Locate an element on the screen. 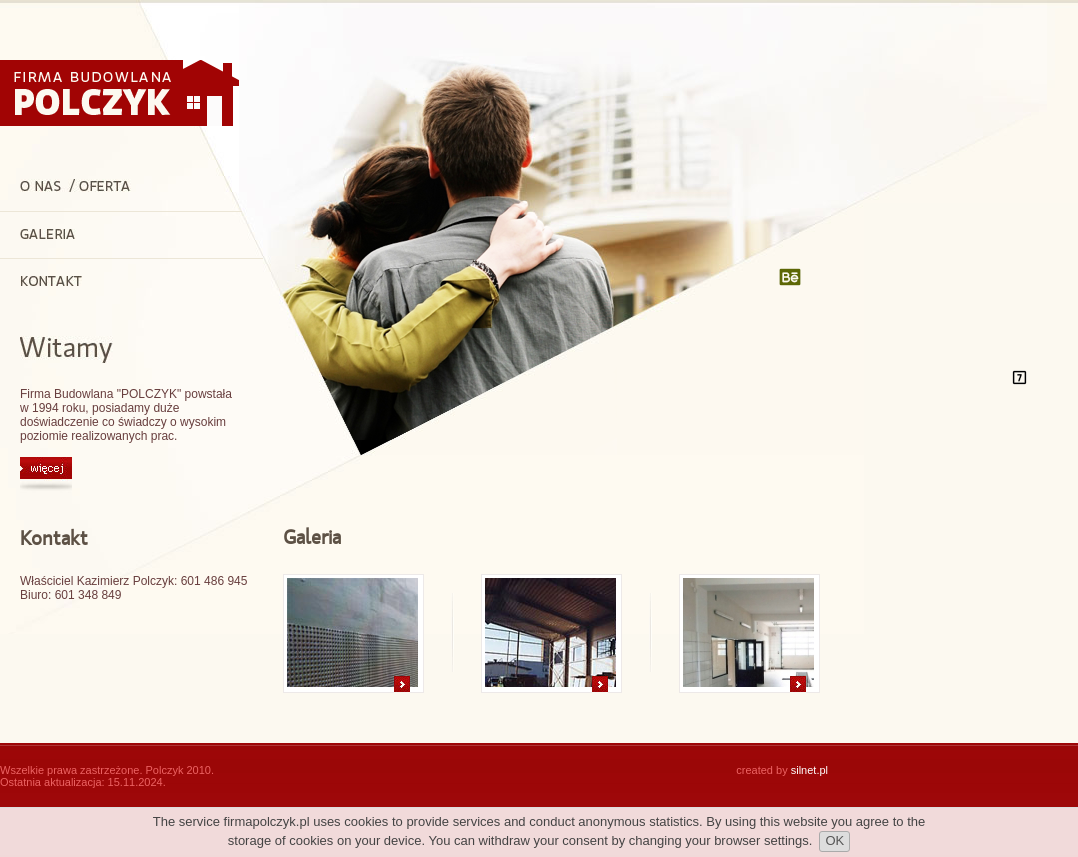 The width and height of the screenshot is (1078, 857). select or input the number seven is located at coordinates (1019, 377).